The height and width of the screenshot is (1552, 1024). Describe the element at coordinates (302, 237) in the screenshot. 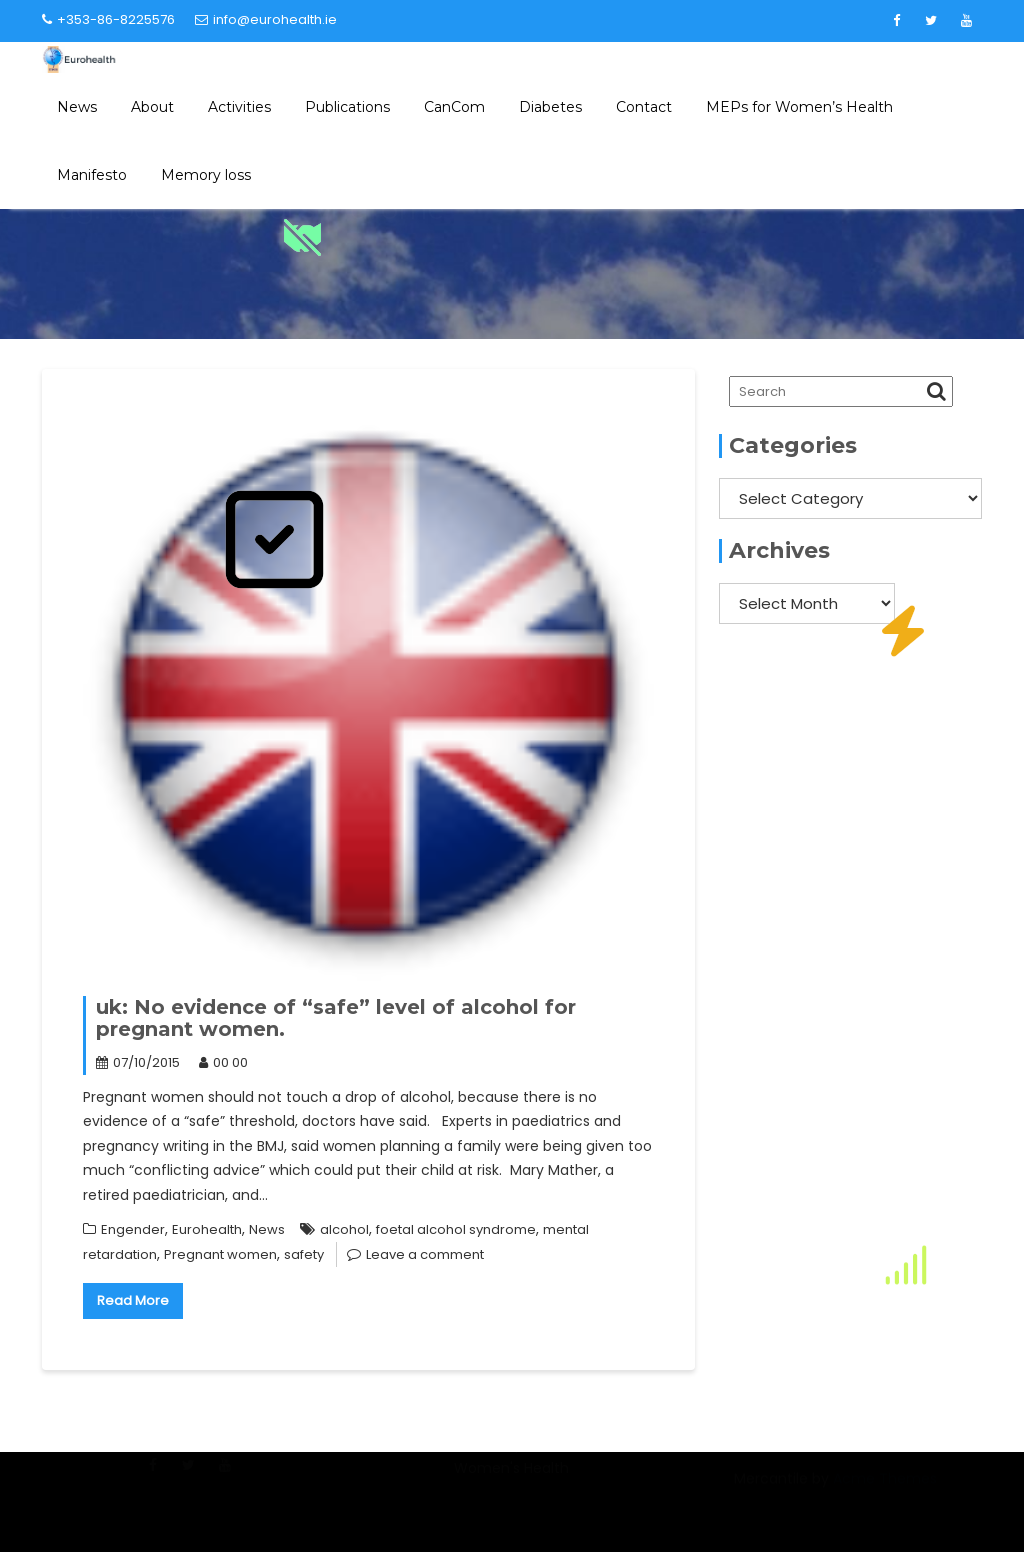

I see `indicates agreement or partnership is cancelled` at that location.